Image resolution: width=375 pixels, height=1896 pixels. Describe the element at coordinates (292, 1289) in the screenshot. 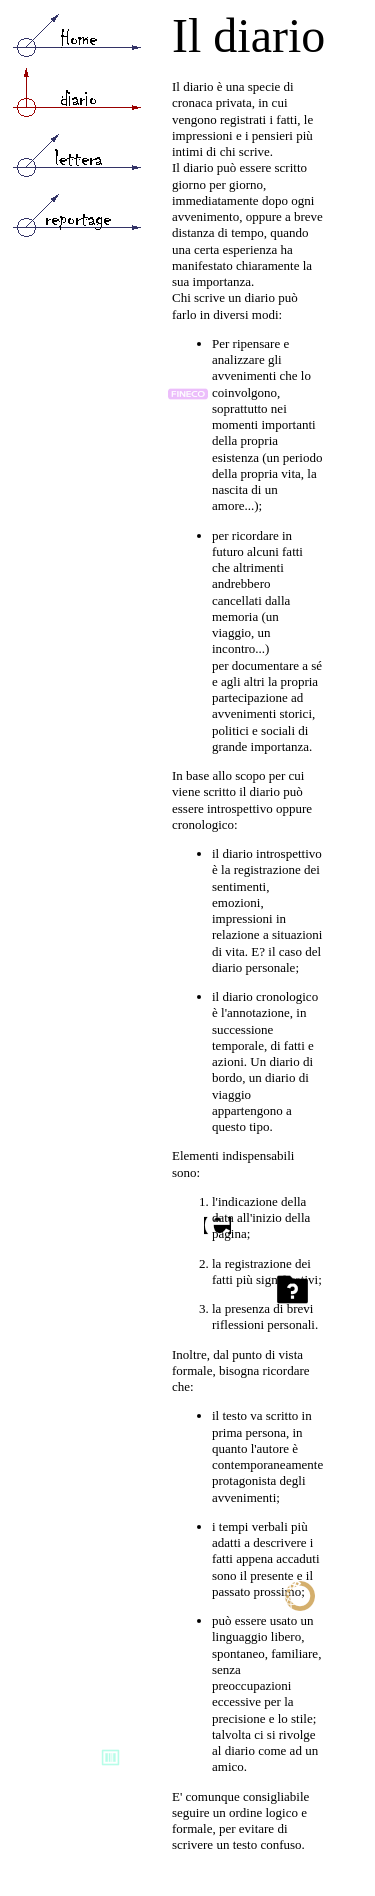

I see `folder with unknown or unrecognized contents` at that location.